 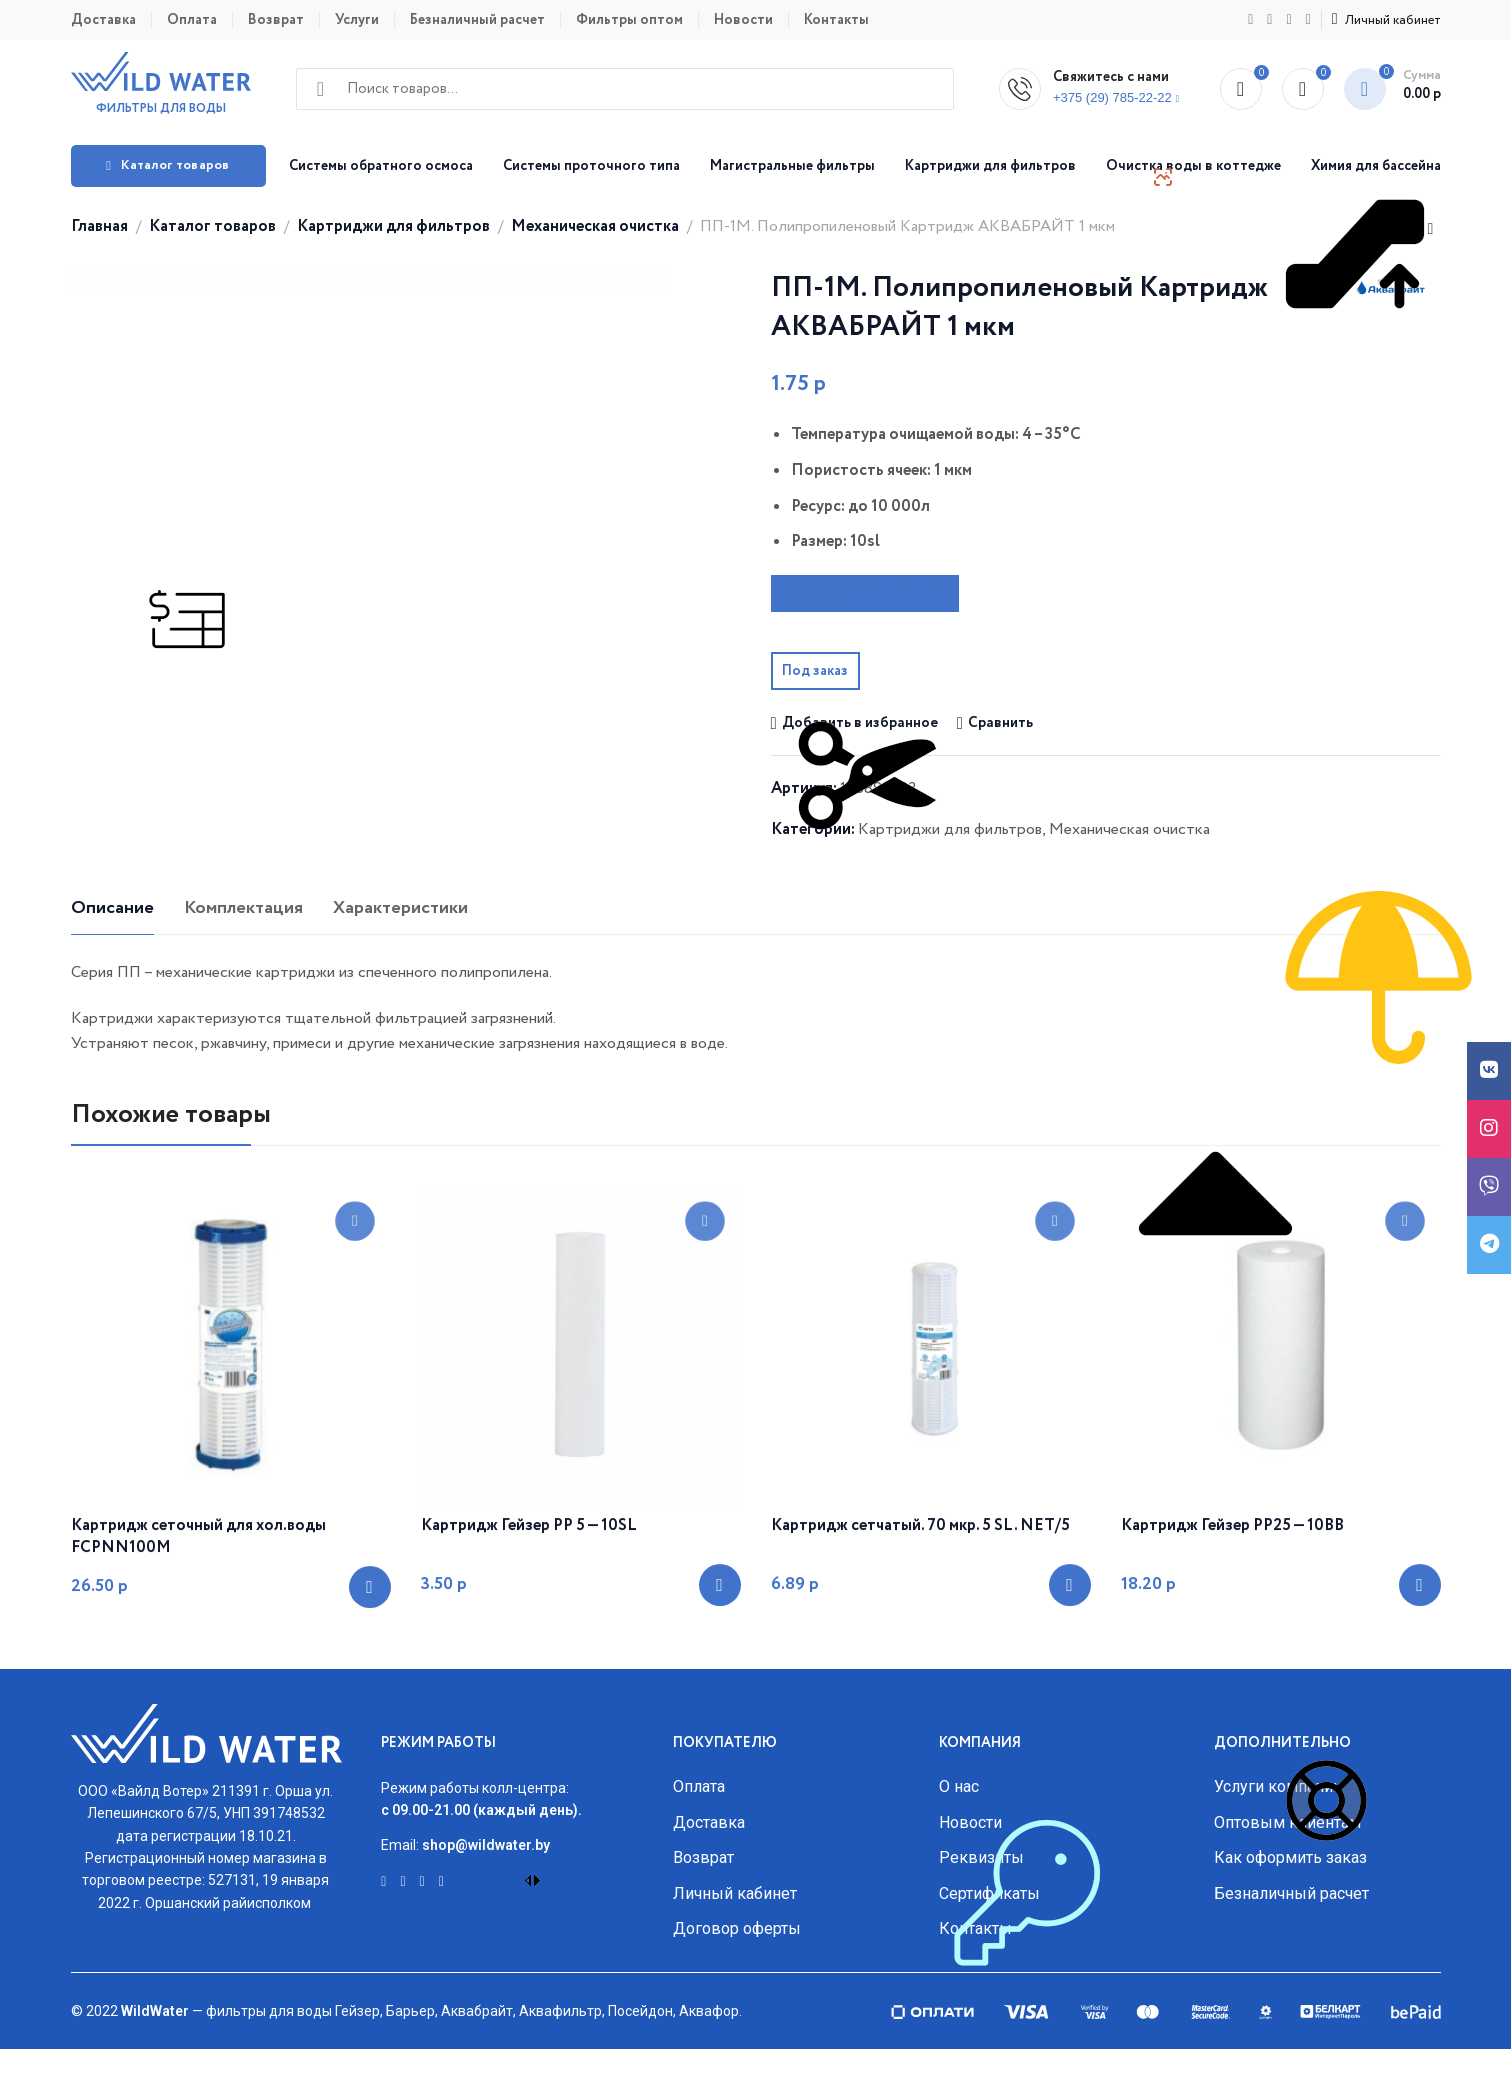 I want to click on scan or digitize a photo, so click(x=1163, y=177).